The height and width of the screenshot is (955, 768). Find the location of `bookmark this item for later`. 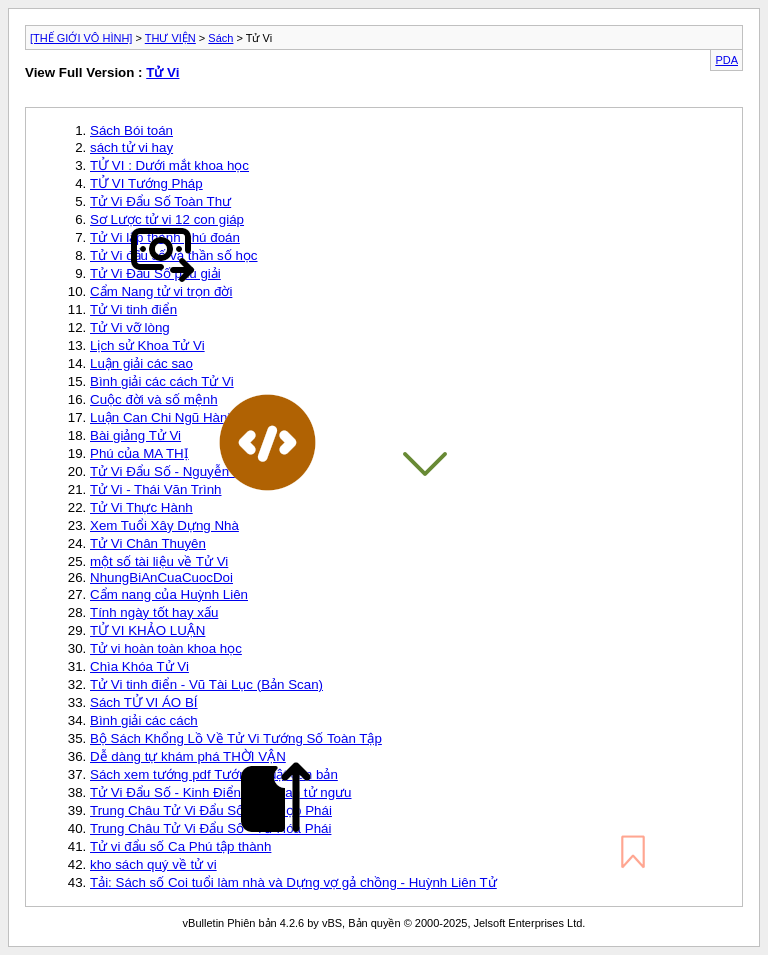

bookmark this item for later is located at coordinates (633, 852).